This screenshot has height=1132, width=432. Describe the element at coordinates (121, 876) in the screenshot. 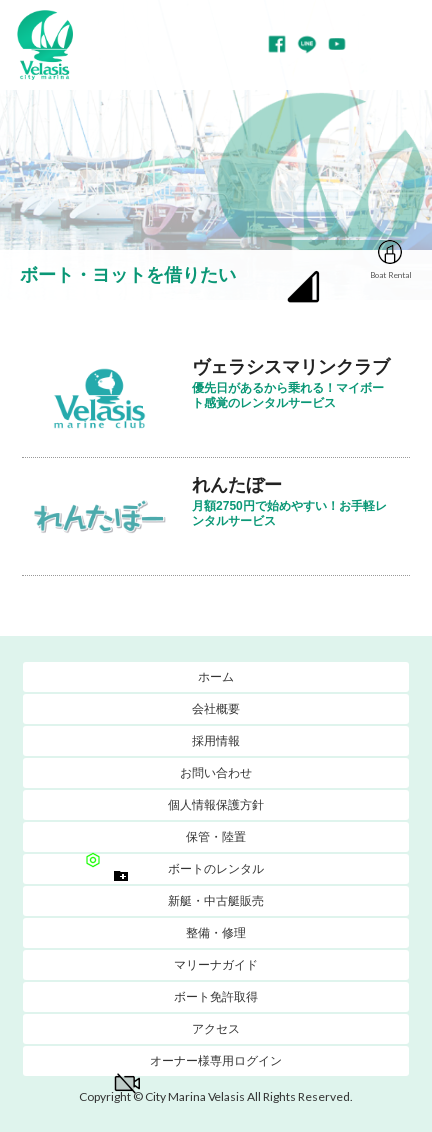

I see `create a new folder` at that location.